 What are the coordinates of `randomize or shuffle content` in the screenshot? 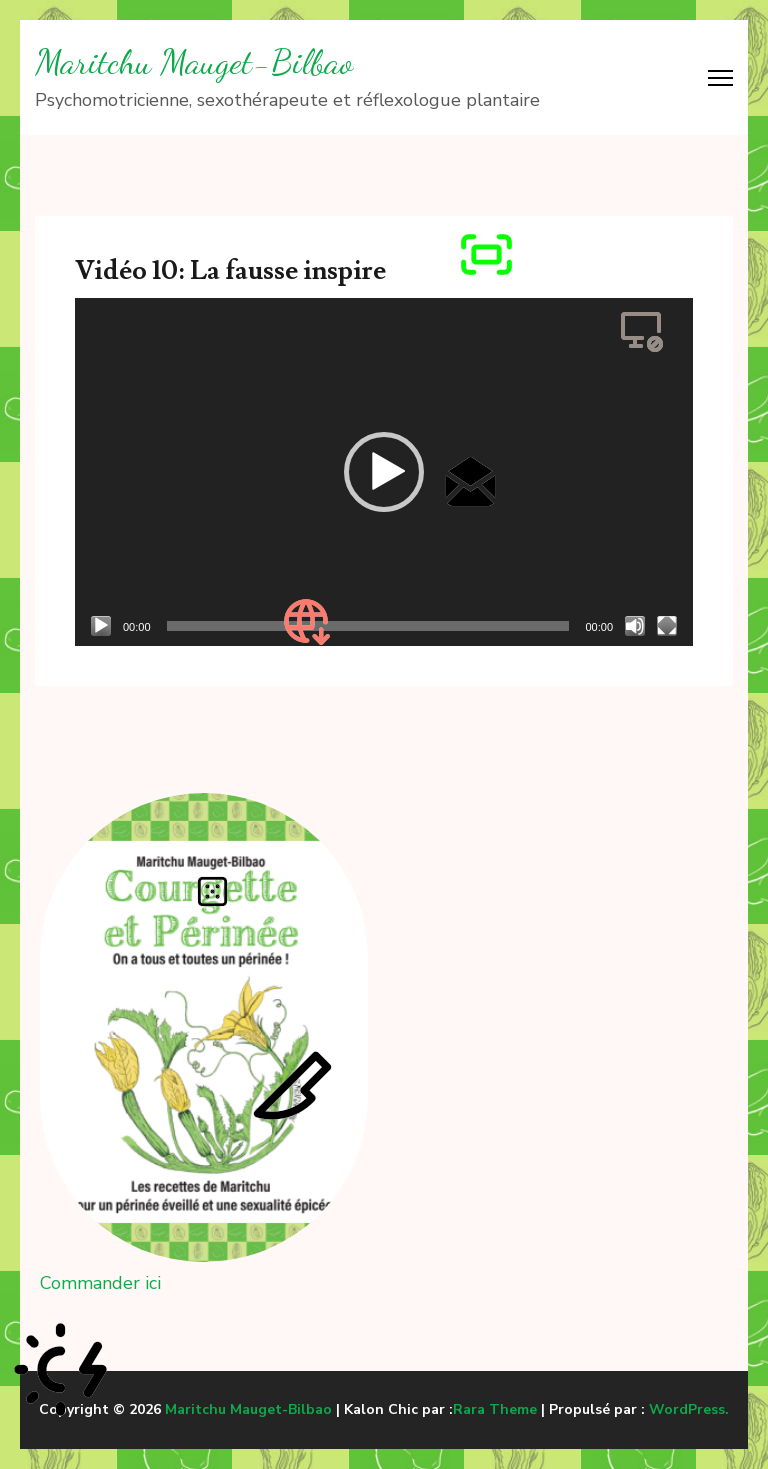 It's located at (212, 891).